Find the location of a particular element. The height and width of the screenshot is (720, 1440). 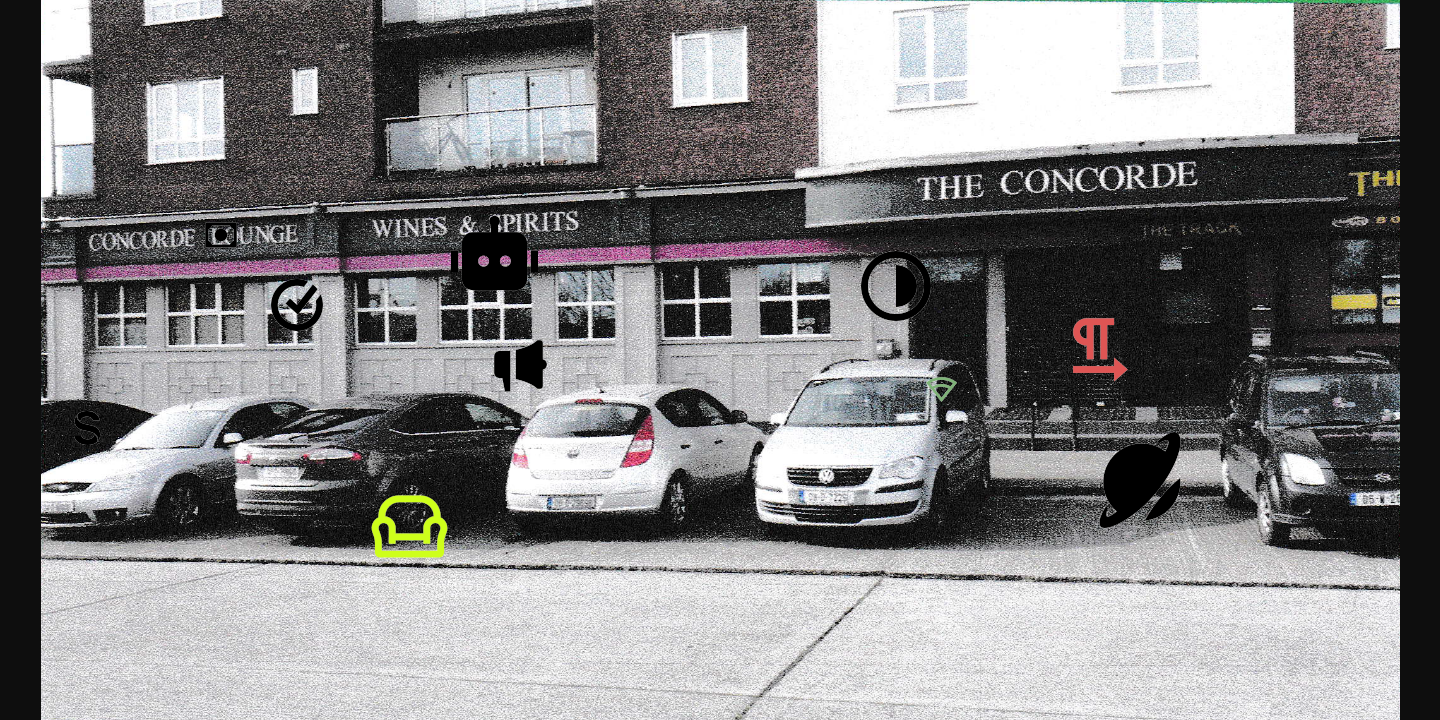

norton antivirus or security software is located at coordinates (297, 305).